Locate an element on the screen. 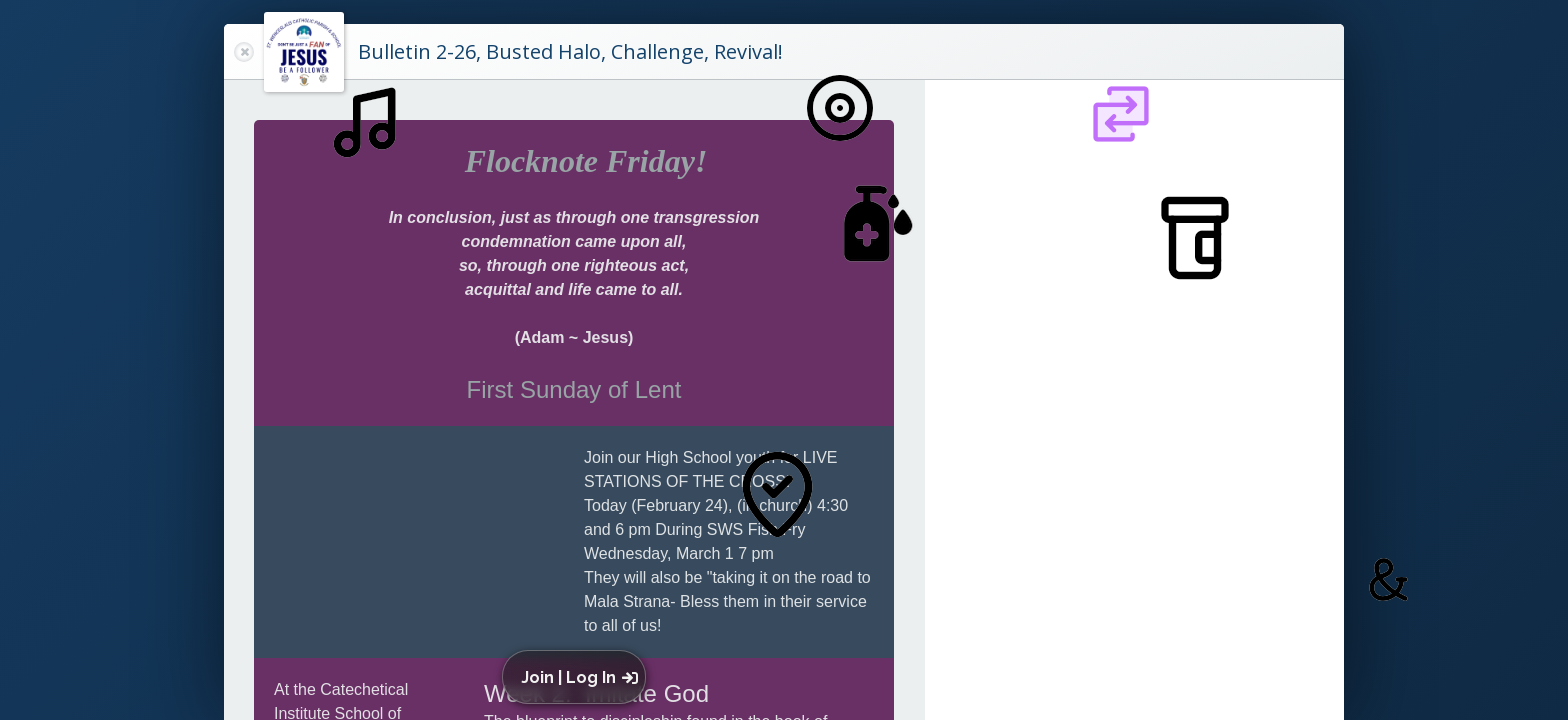 The image size is (1568, 720). insert an ampersand symbol or special character is located at coordinates (1388, 579).